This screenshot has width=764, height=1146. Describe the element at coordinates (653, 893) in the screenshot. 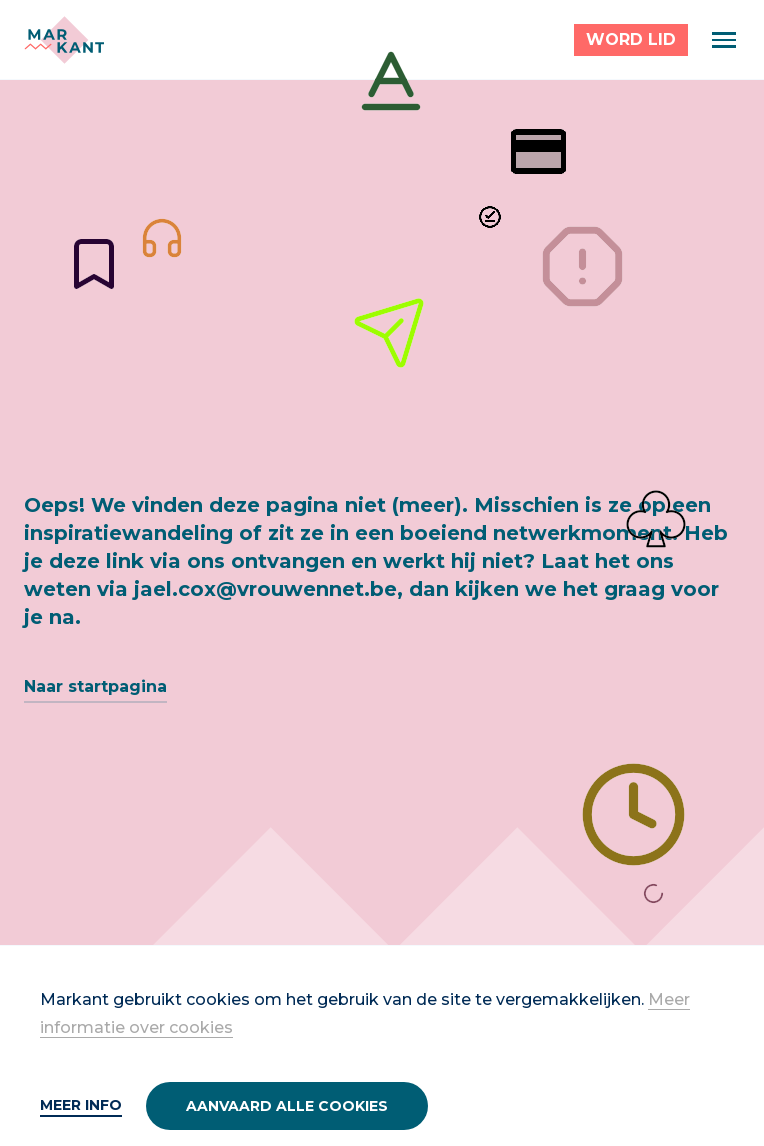

I see `loading content in progress` at that location.